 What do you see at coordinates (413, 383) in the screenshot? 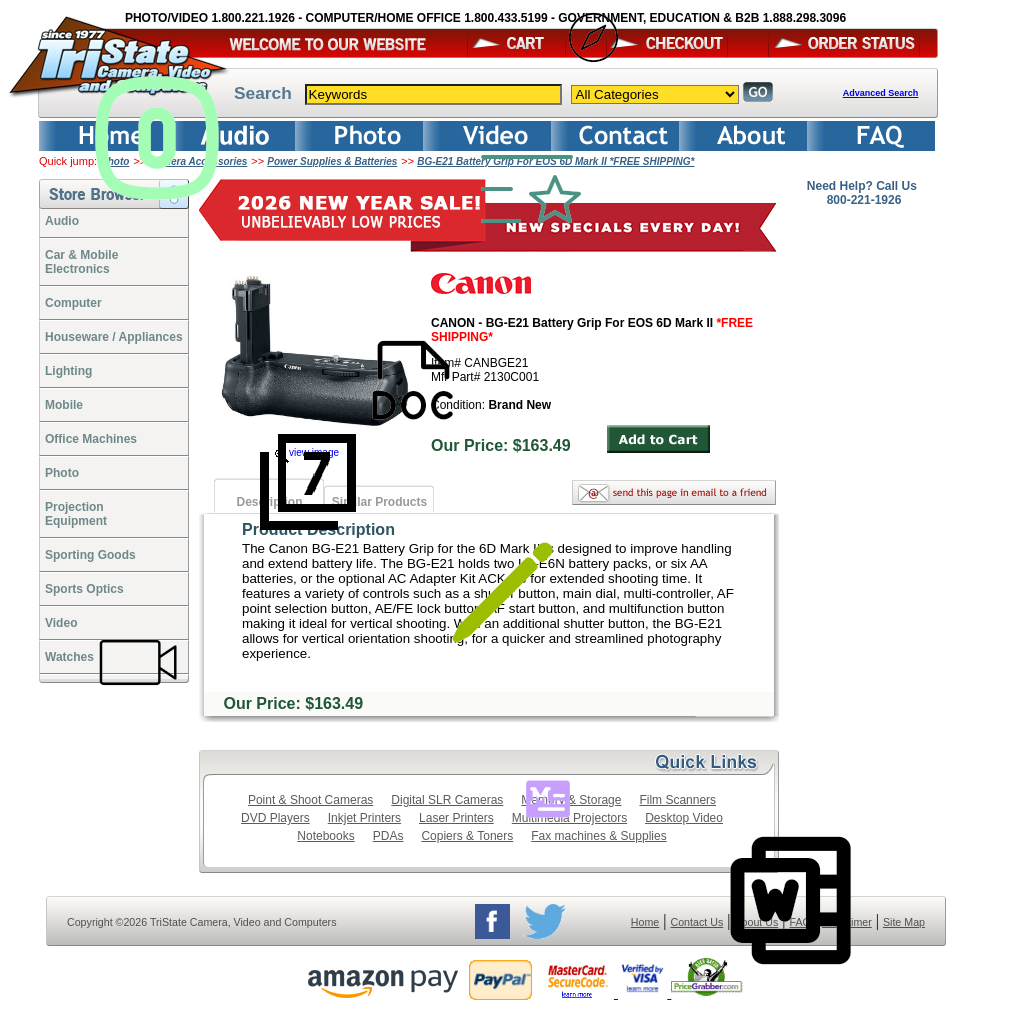
I see `open a document file` at bounding box center [413, 383].